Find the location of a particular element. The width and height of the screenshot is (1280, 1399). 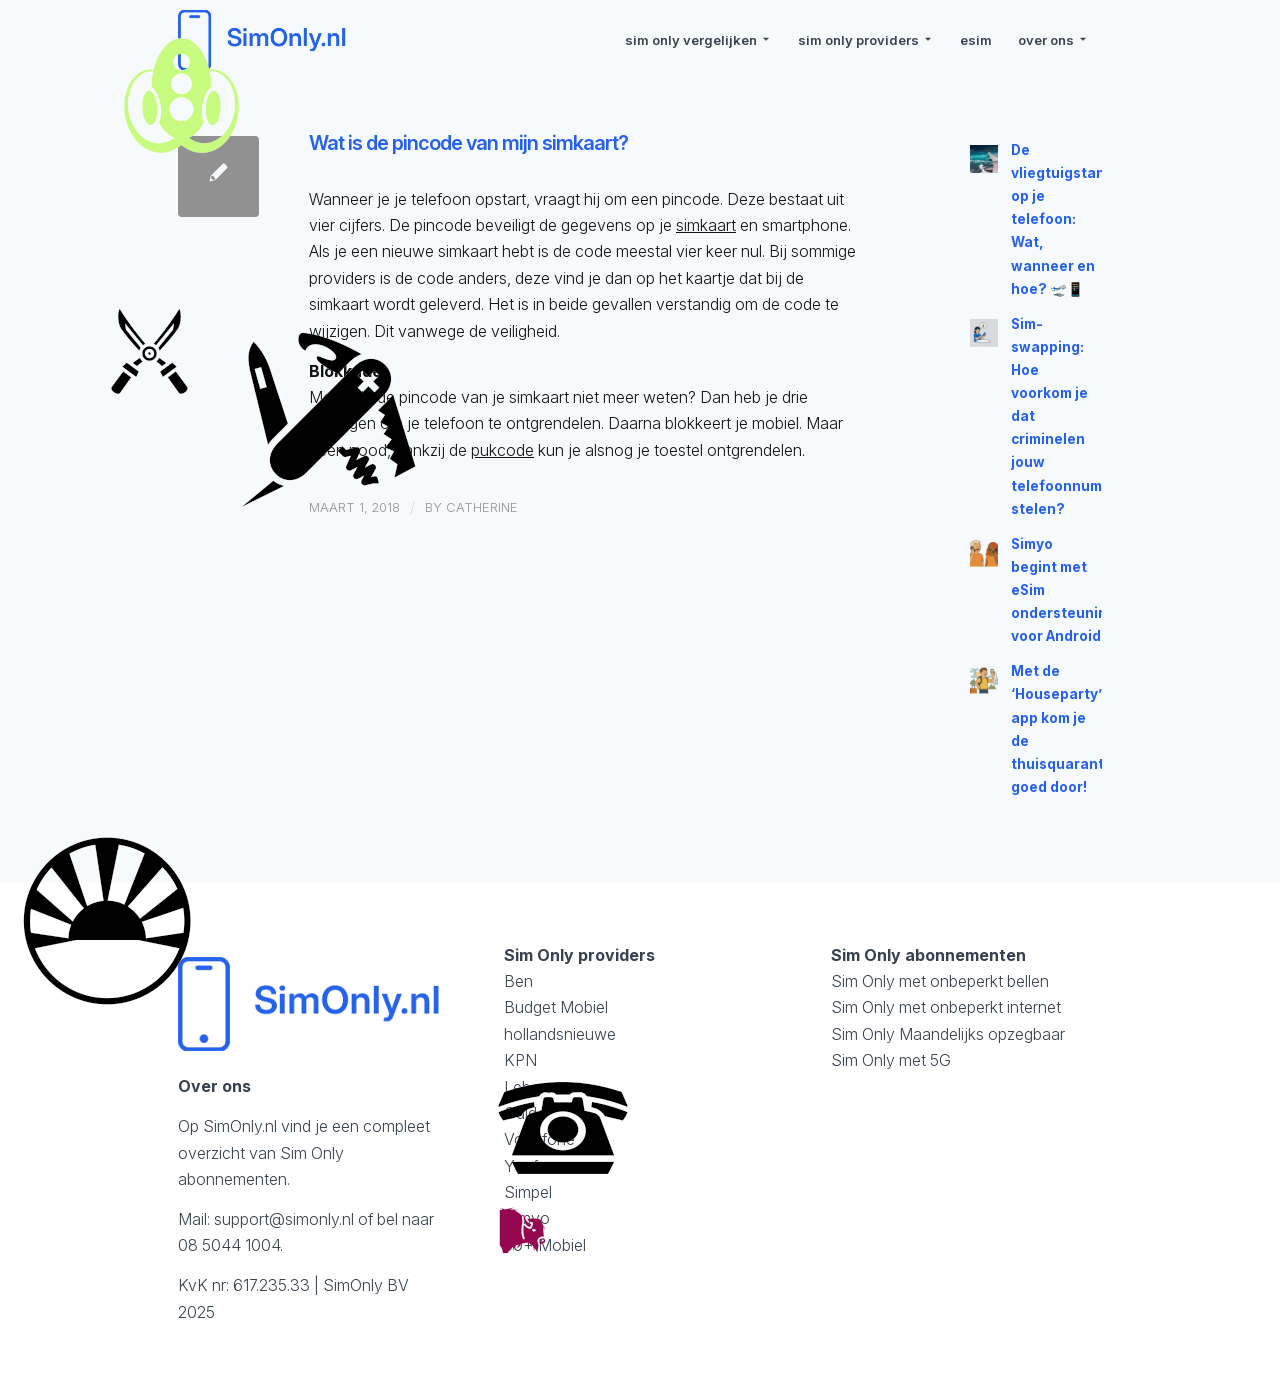

contact customer support via phone is located at coordinates (563, 1128).